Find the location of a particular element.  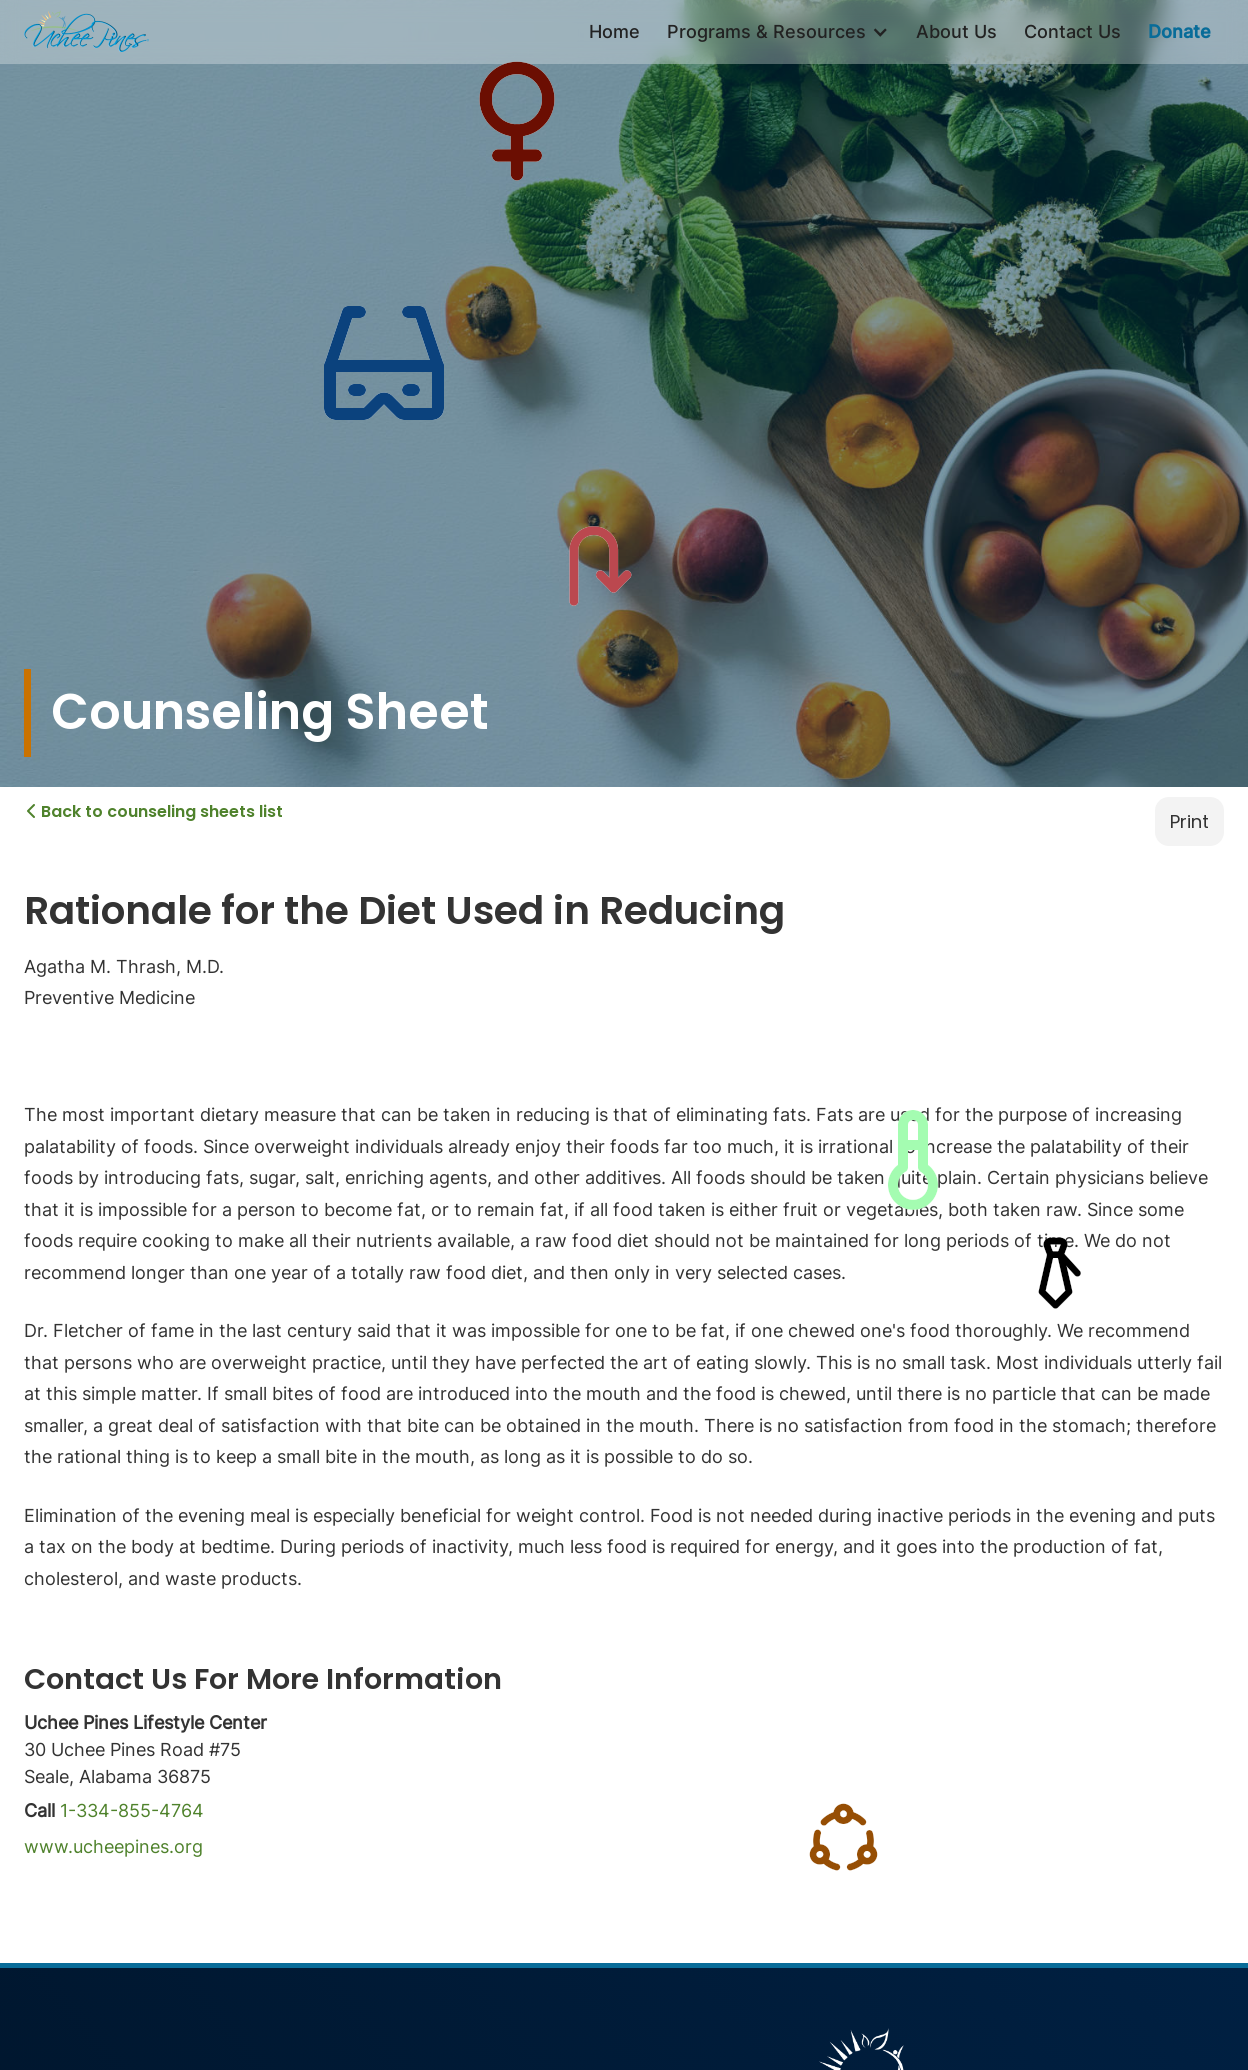

indicates female gender option is located at coordinates (517, 118).